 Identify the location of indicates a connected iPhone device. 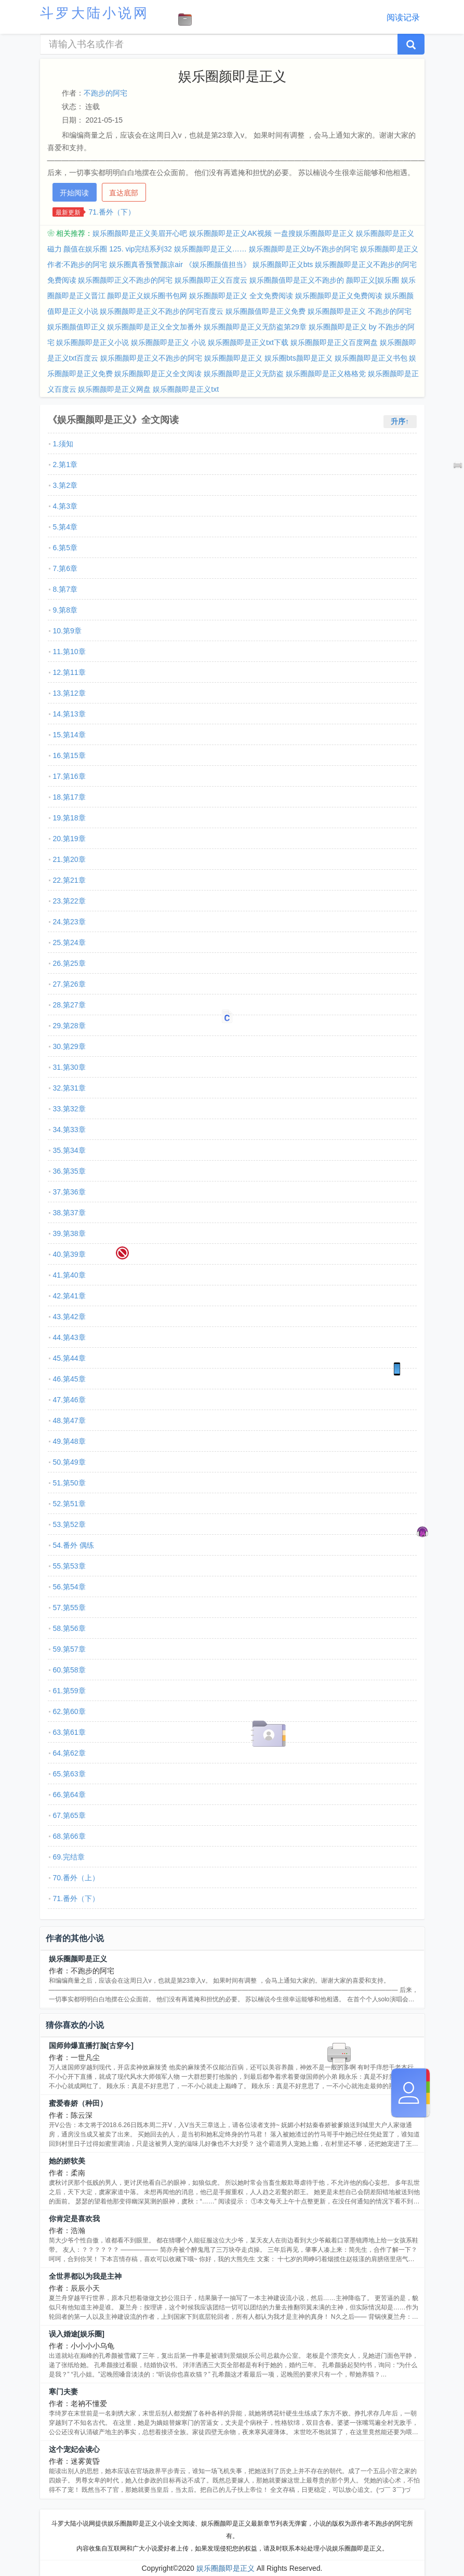
(397, 1369).